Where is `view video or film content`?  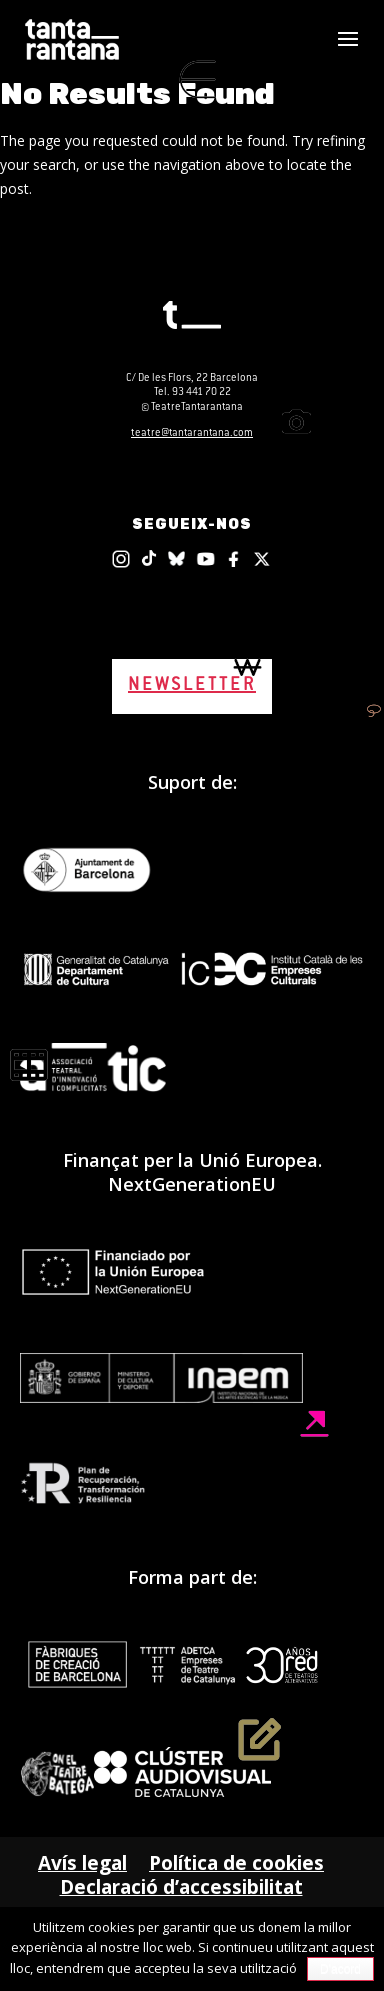
view video or film content is located at coordinates (29, 1065).